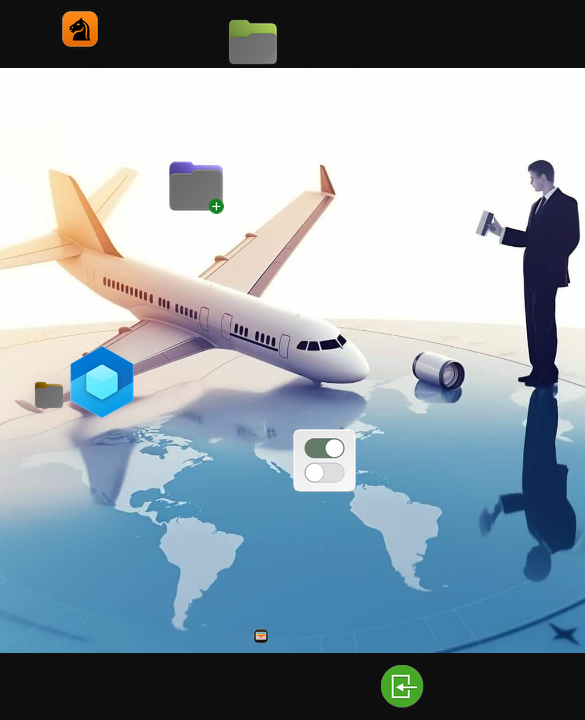  What do you see at coordinates (253, 42) in the screenshot?
I see `open folder containing files` at bounding box center [253, 42].